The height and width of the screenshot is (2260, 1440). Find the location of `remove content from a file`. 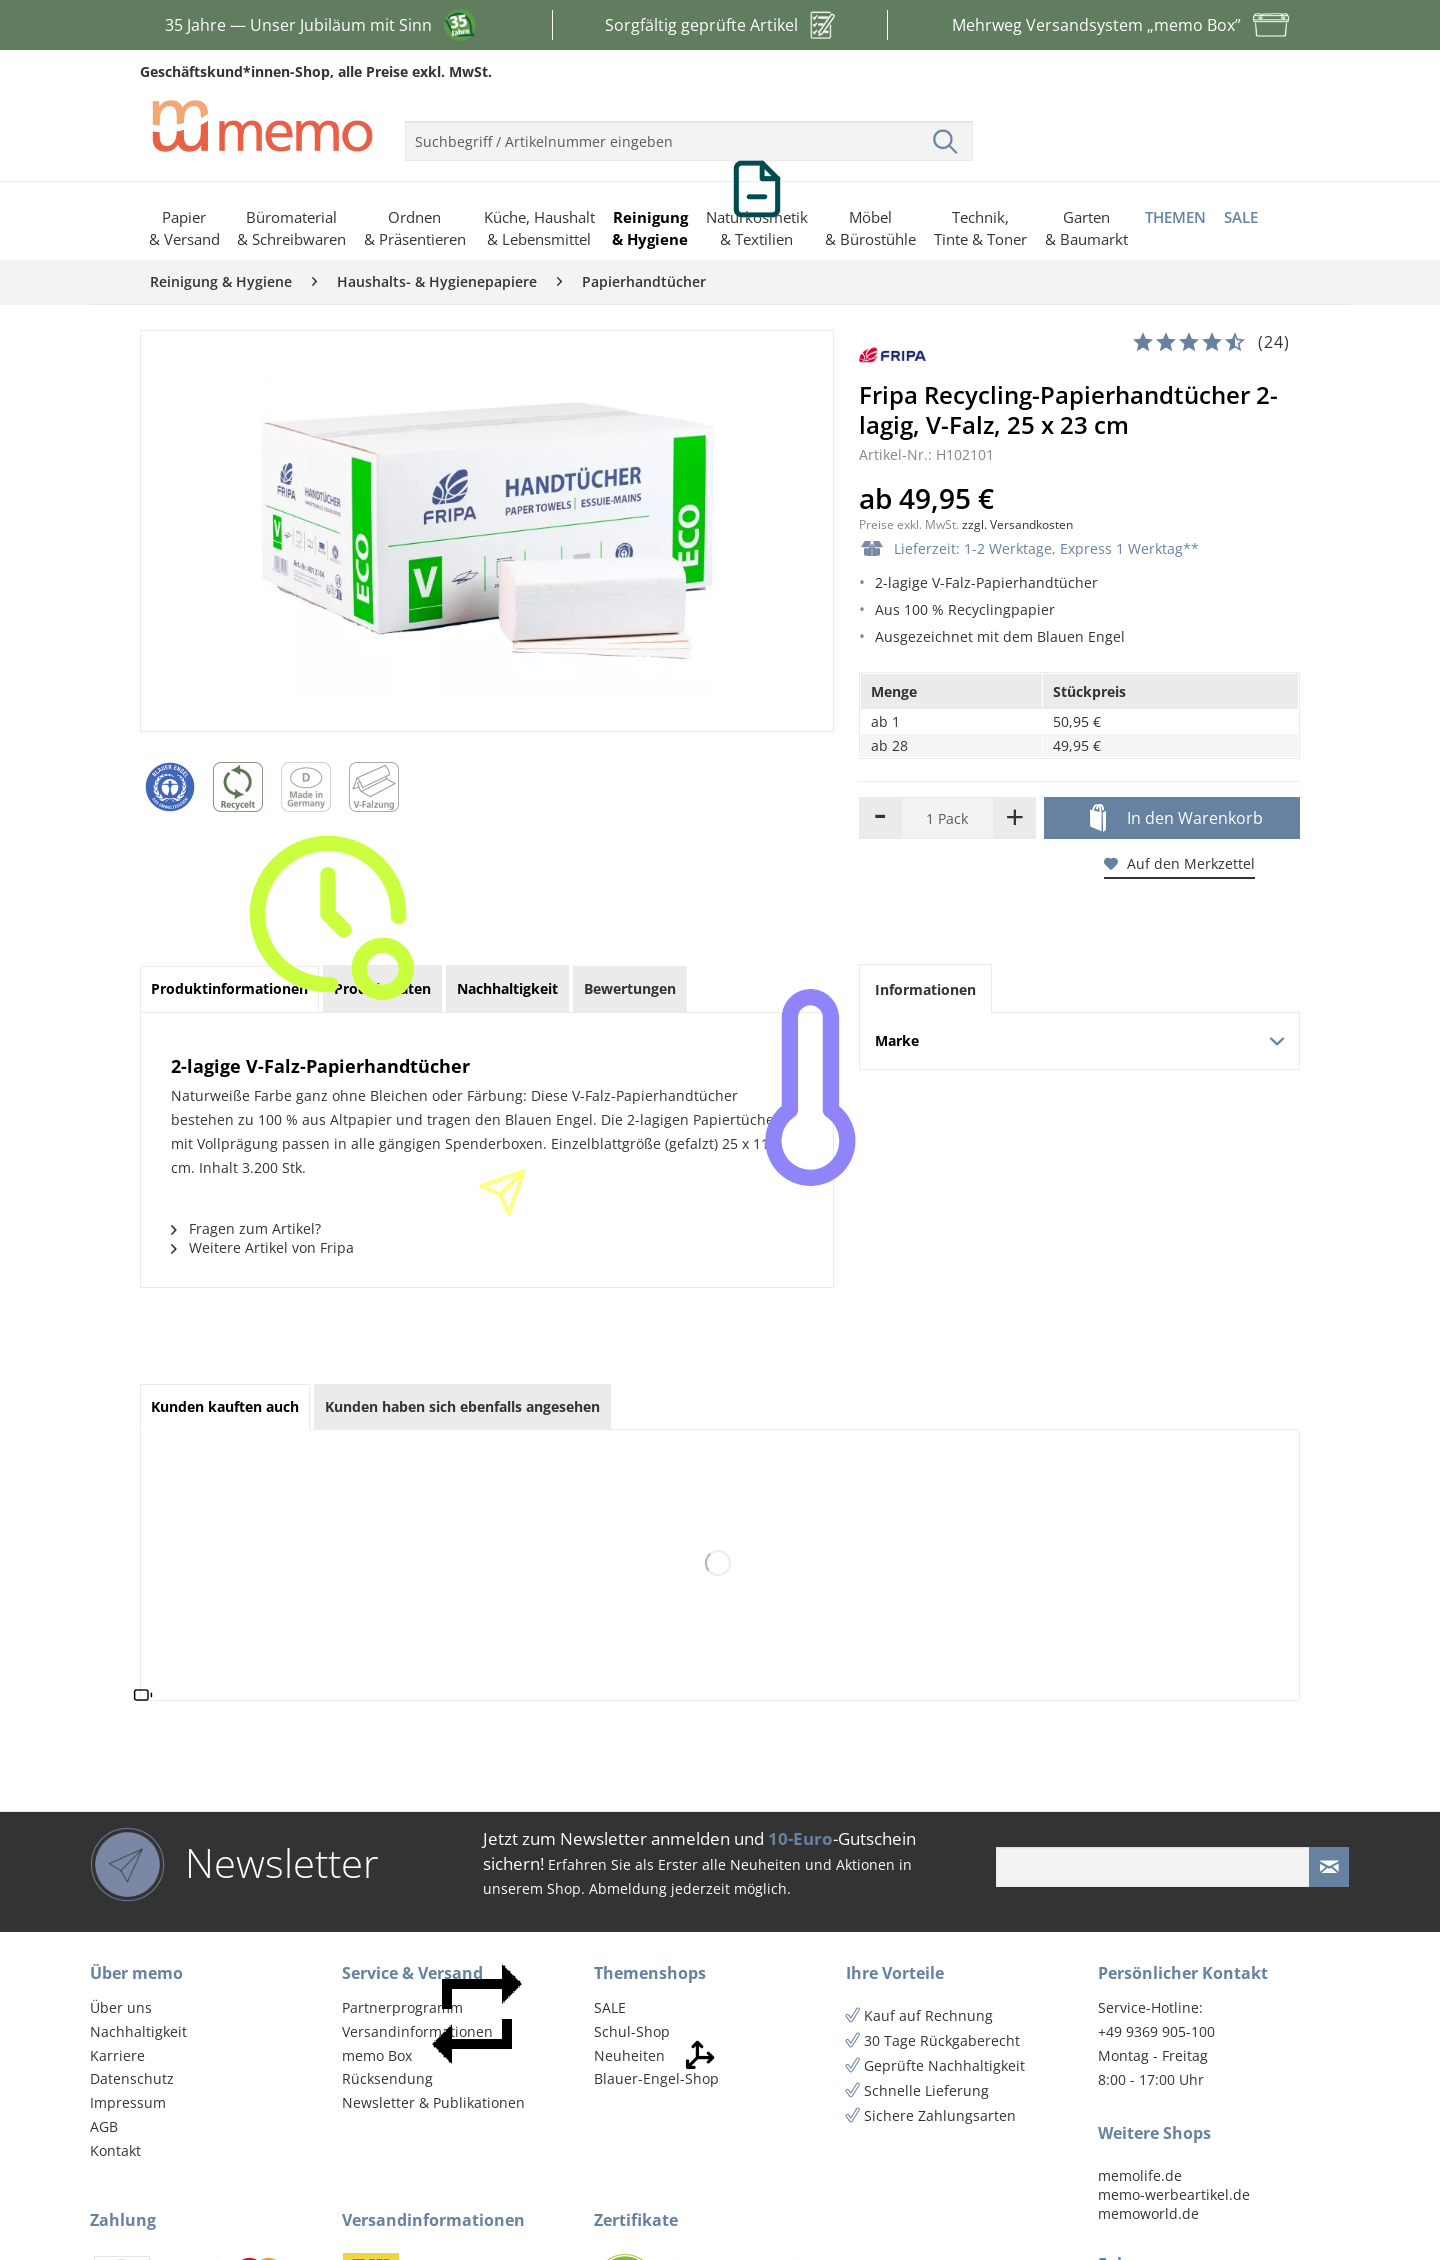

remove content from a file is located at coordinates (757, 189).